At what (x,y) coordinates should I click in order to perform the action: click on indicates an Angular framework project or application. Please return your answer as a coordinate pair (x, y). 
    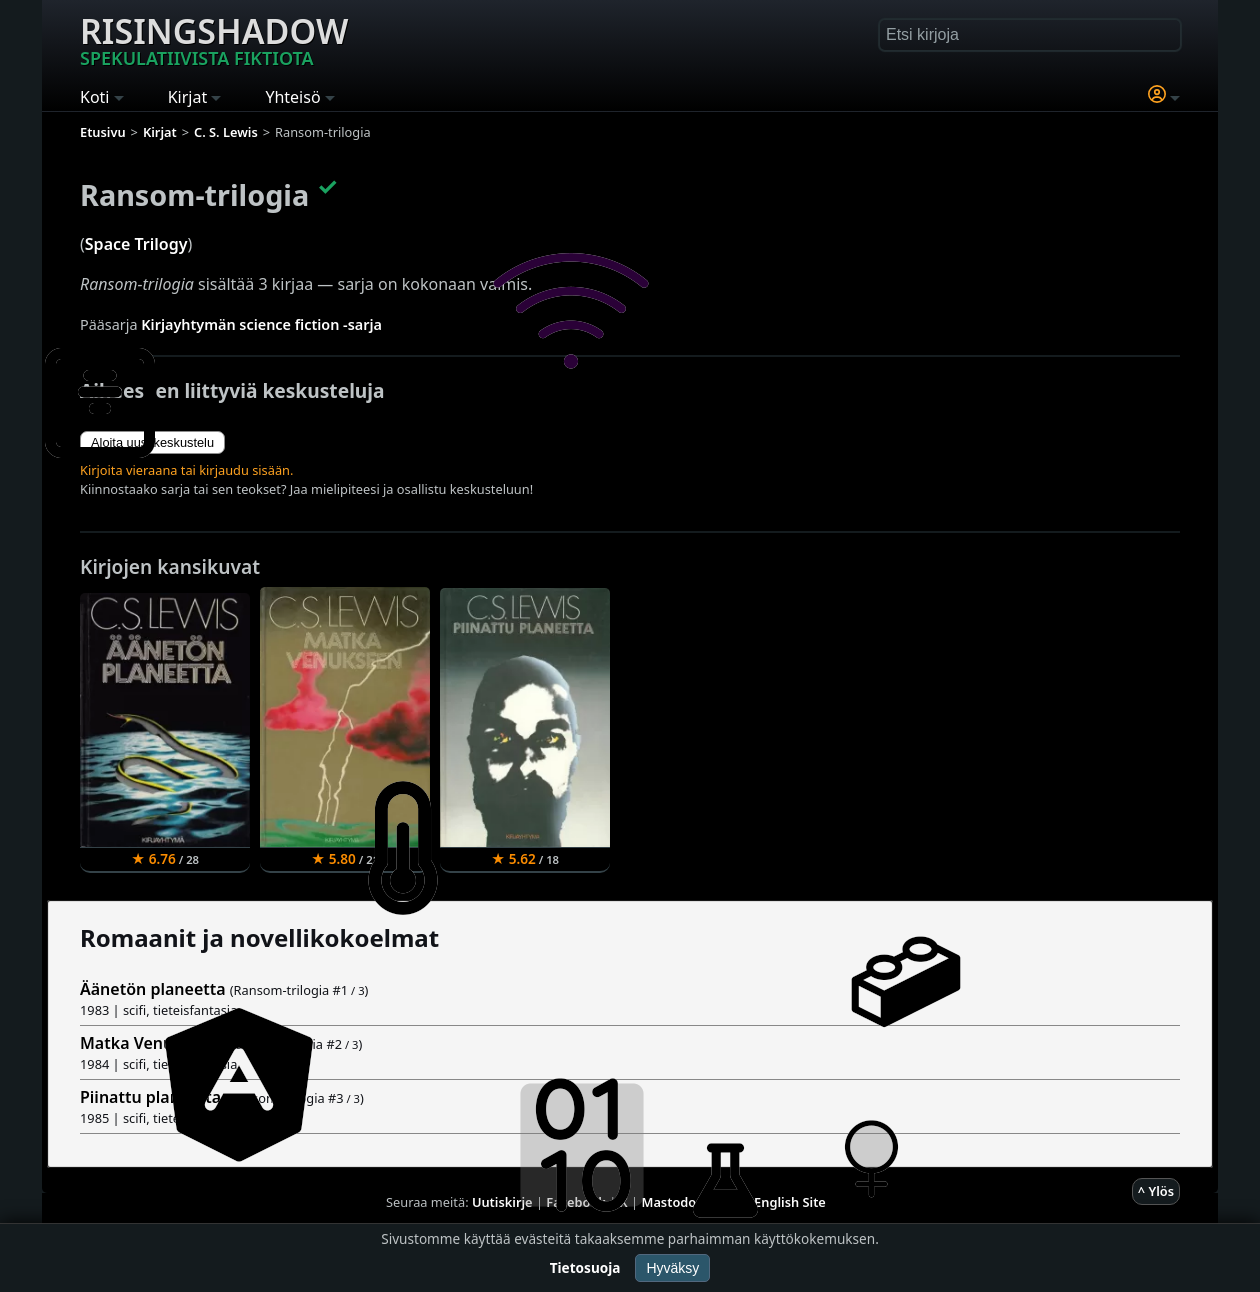
    Looking at the image, I should click on (239, 1082).